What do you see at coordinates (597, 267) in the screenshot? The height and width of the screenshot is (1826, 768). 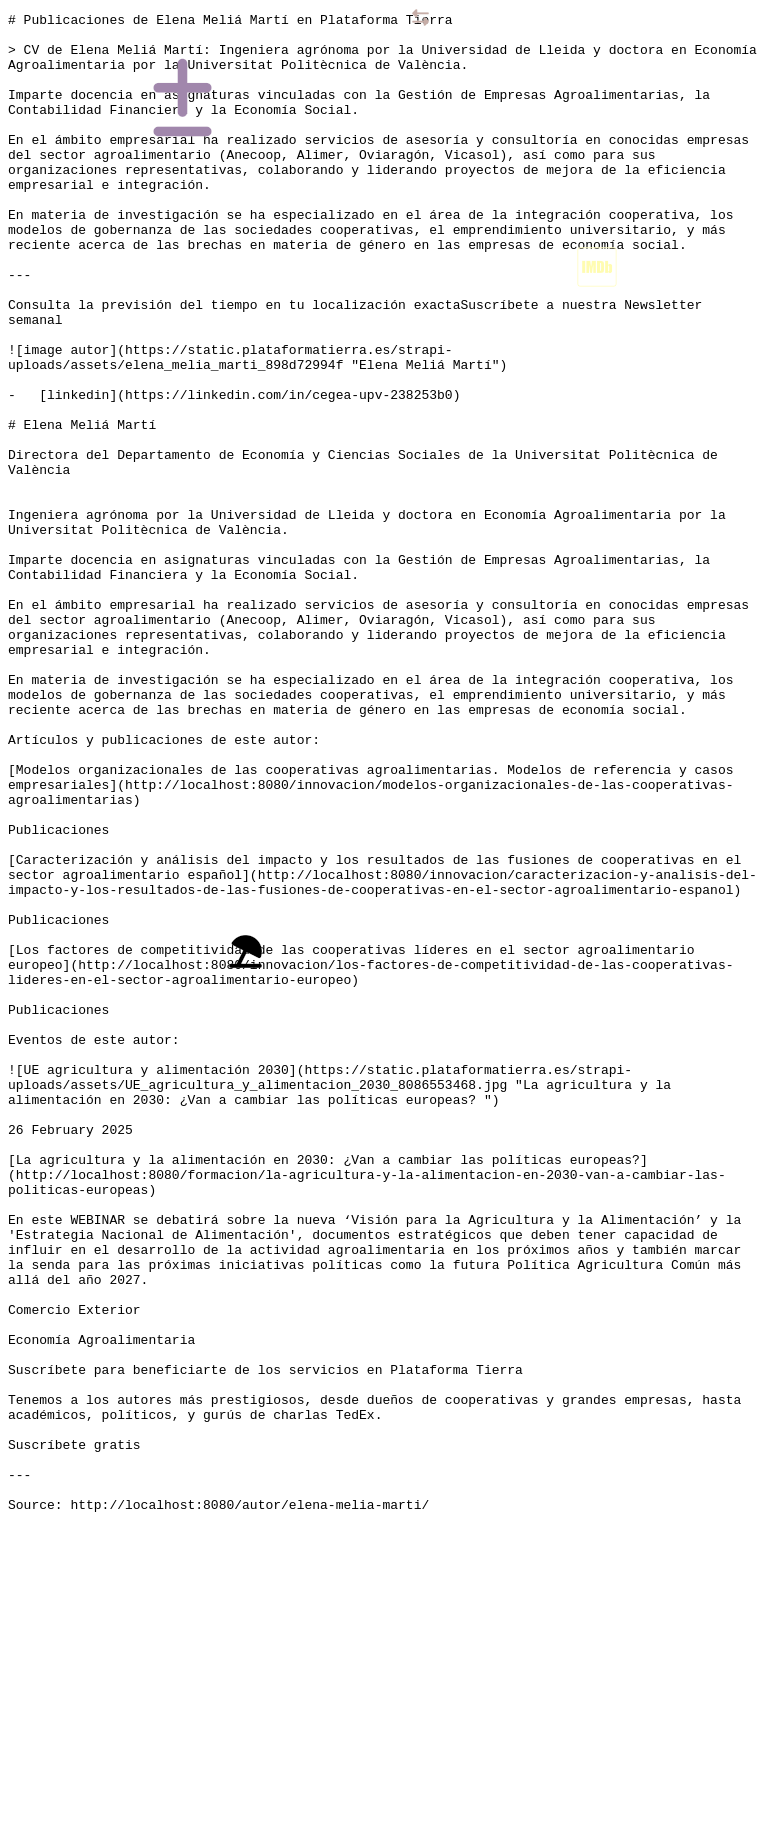 I see `open the IMDb app or website` at bounding box center [597, 267].